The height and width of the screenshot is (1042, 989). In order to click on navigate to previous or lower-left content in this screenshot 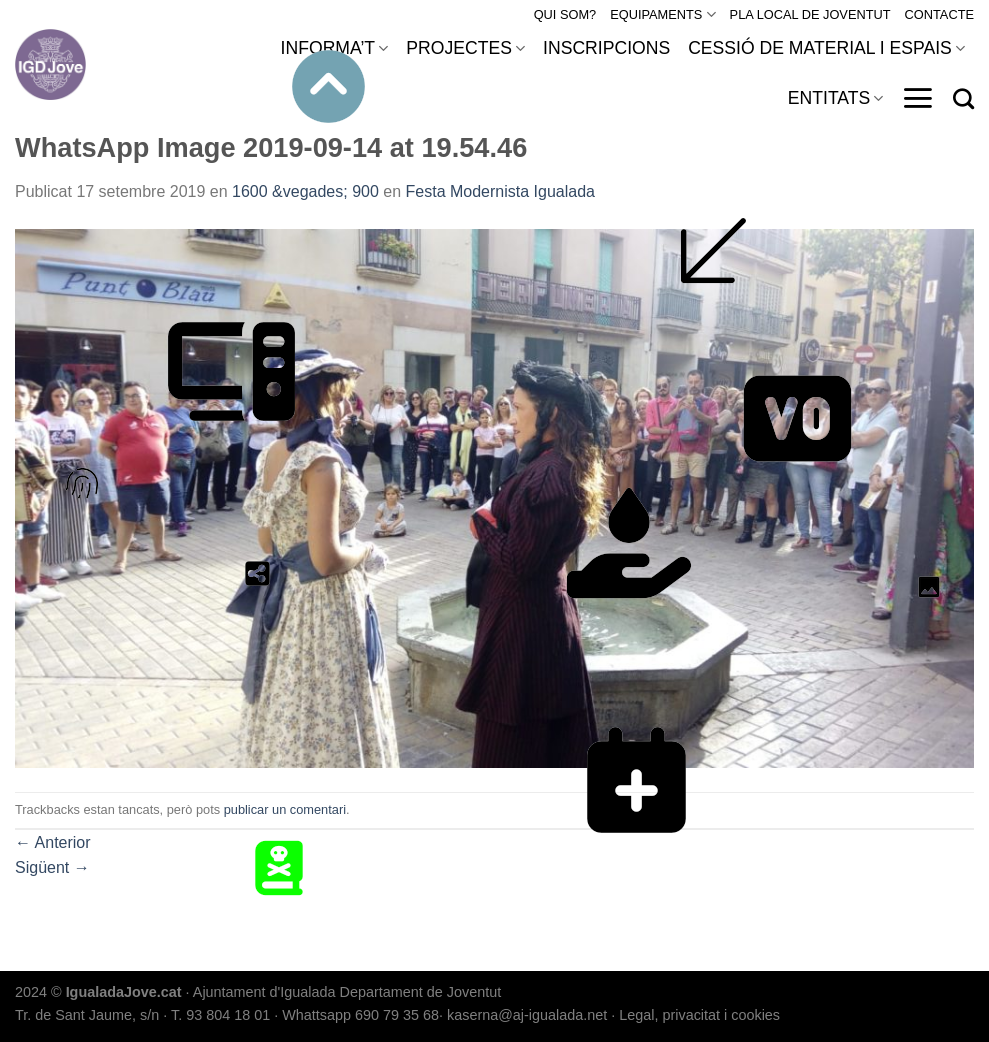, I will do `click(713, 250)`.